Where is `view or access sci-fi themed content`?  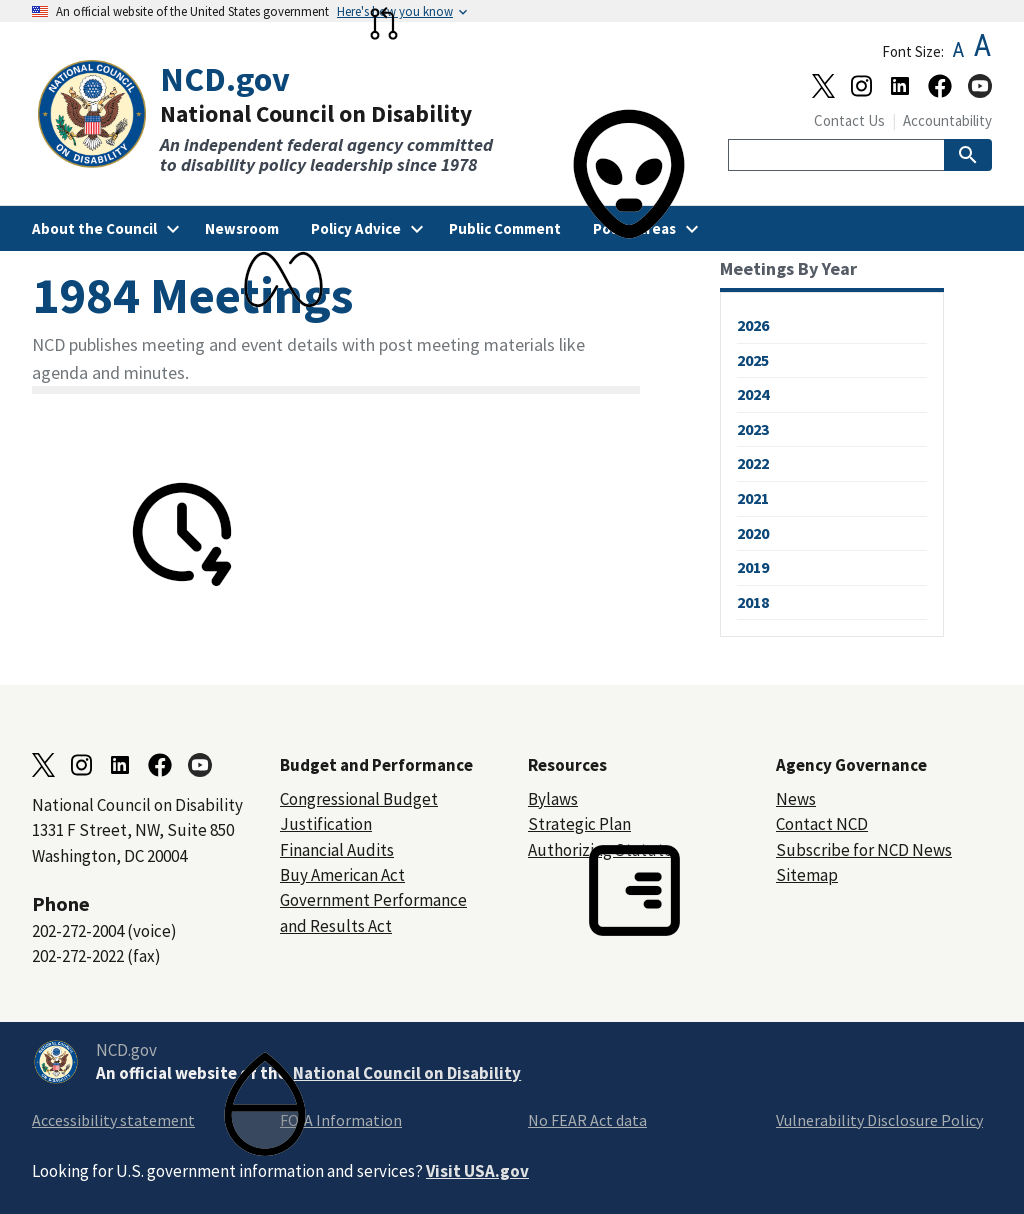 view or access sci-fi themed content is located at coordinates (629, 174).